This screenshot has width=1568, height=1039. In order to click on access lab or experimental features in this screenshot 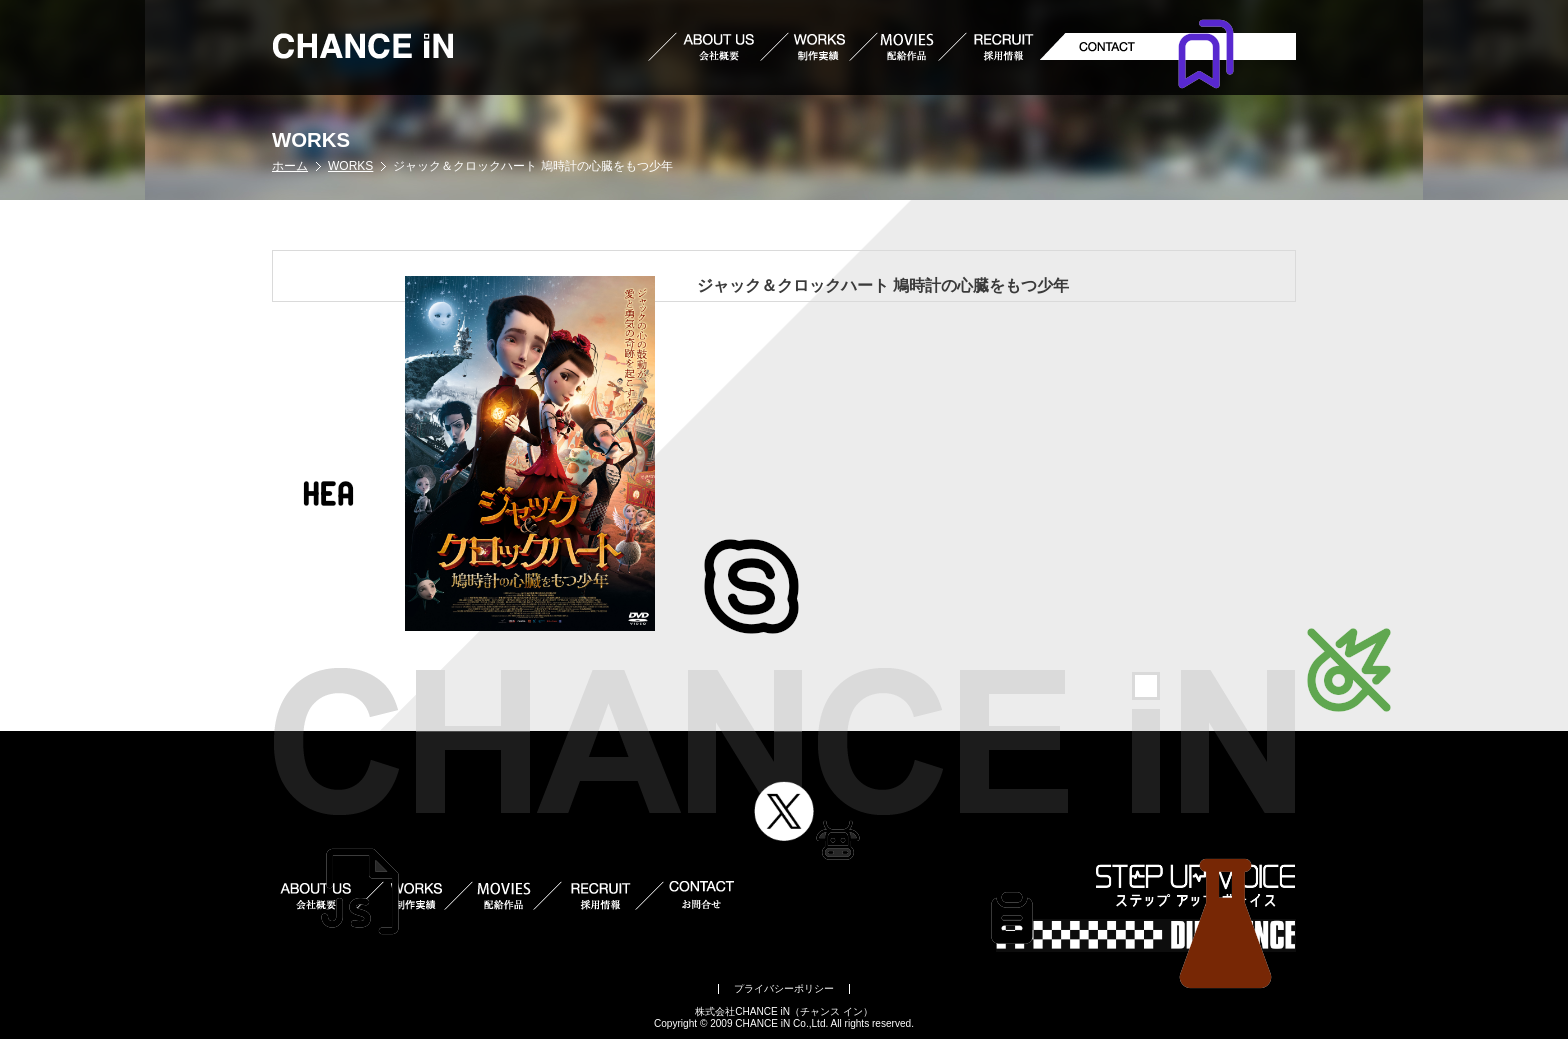, I will do `click(1225, 923)`.